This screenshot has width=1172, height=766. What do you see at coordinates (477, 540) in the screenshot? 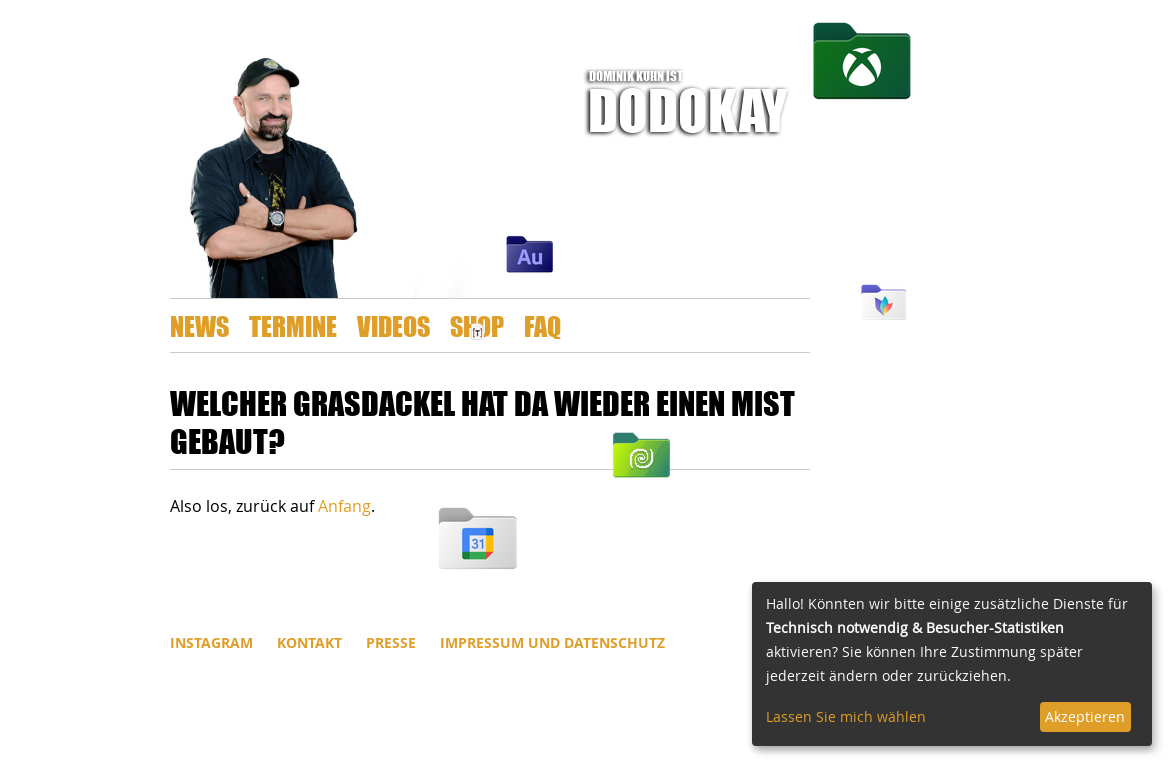
I see `open folder containing google calendar files` at bounding box center [477, 540].